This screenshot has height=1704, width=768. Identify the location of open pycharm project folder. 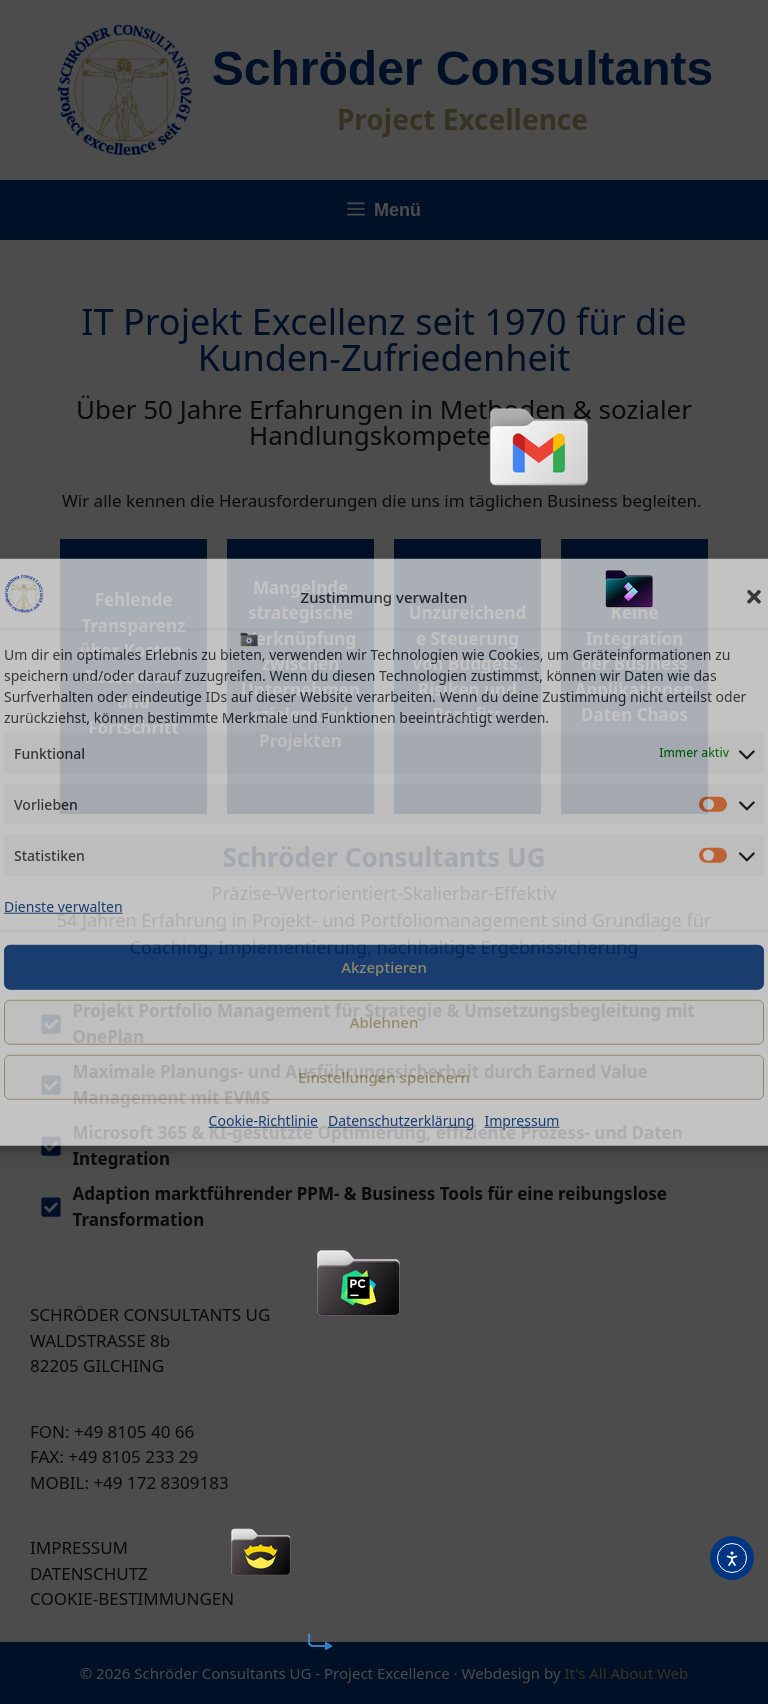
(358, 1285).